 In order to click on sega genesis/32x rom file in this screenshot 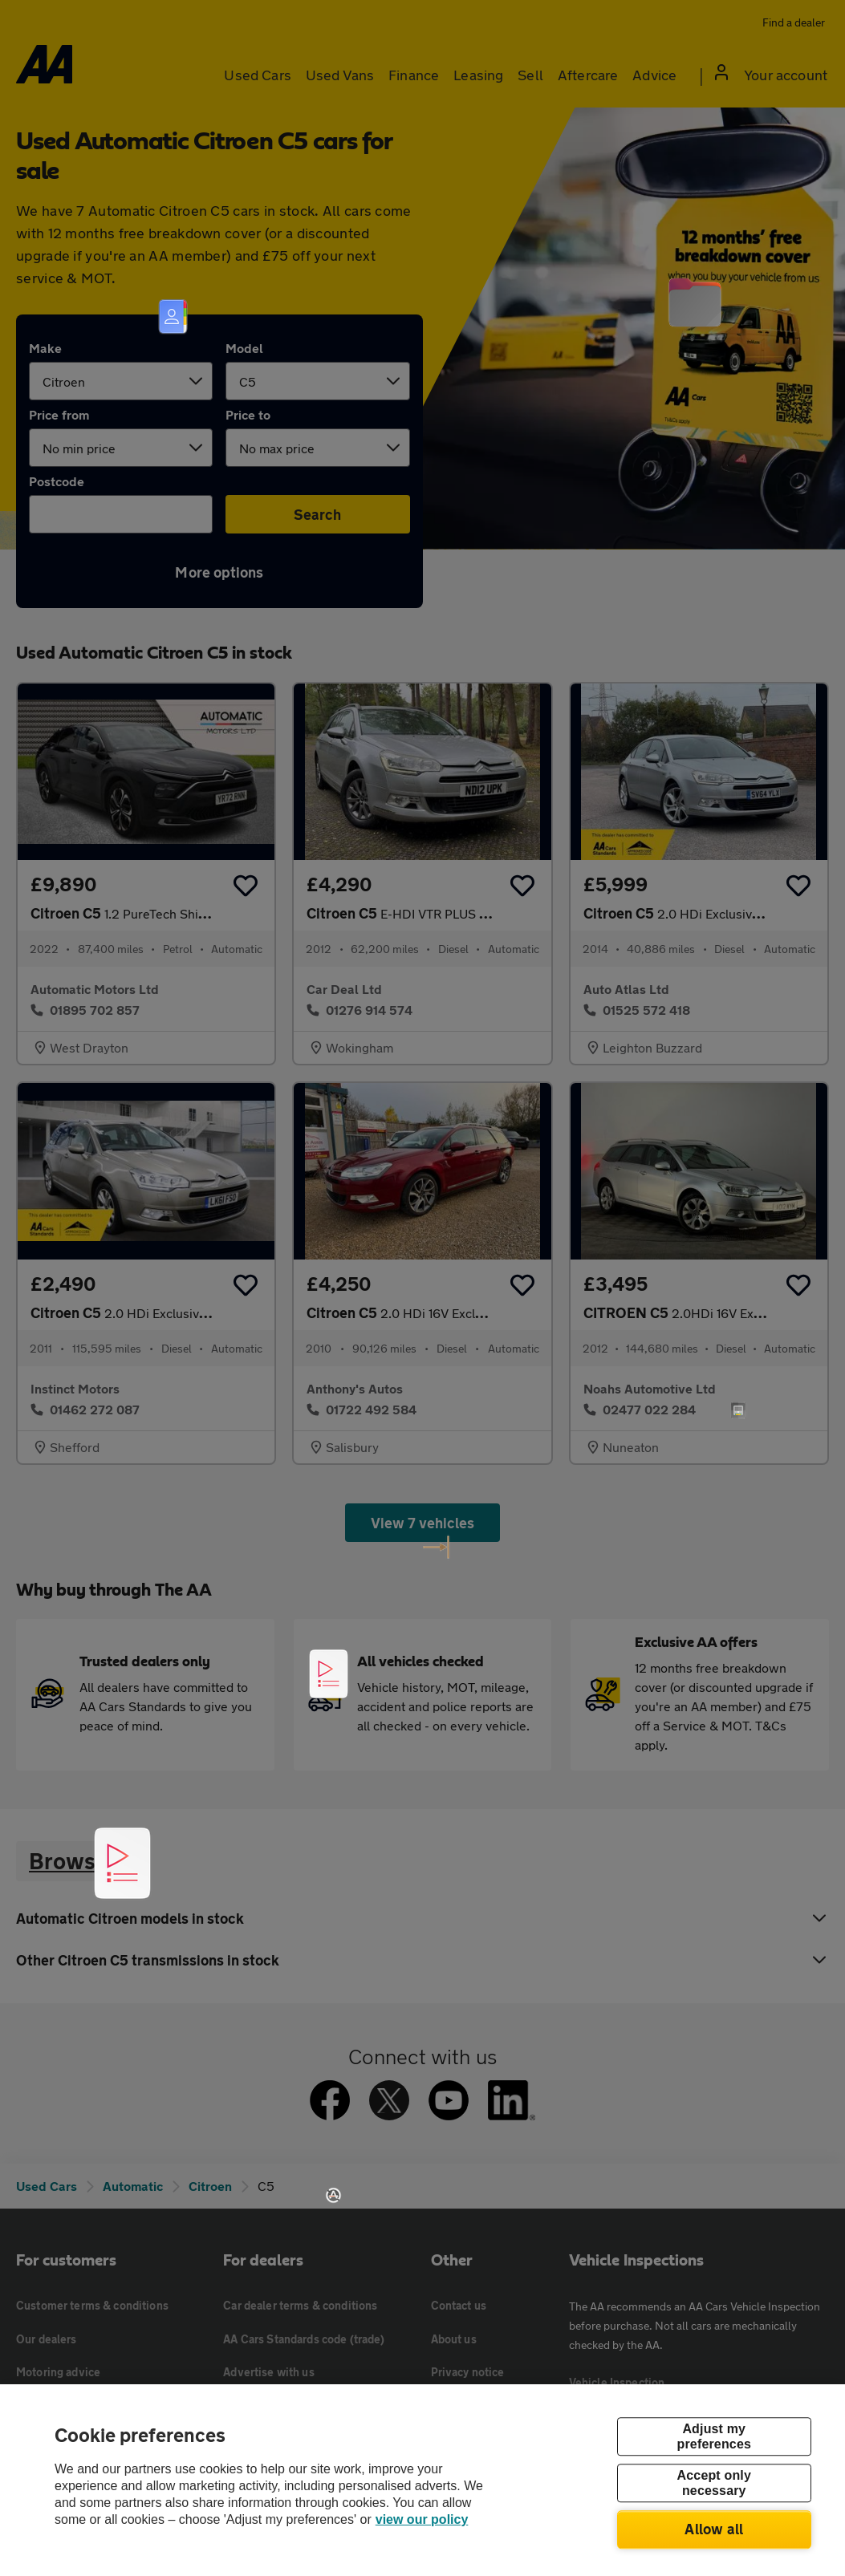, I will do `click(738, 1410)`.